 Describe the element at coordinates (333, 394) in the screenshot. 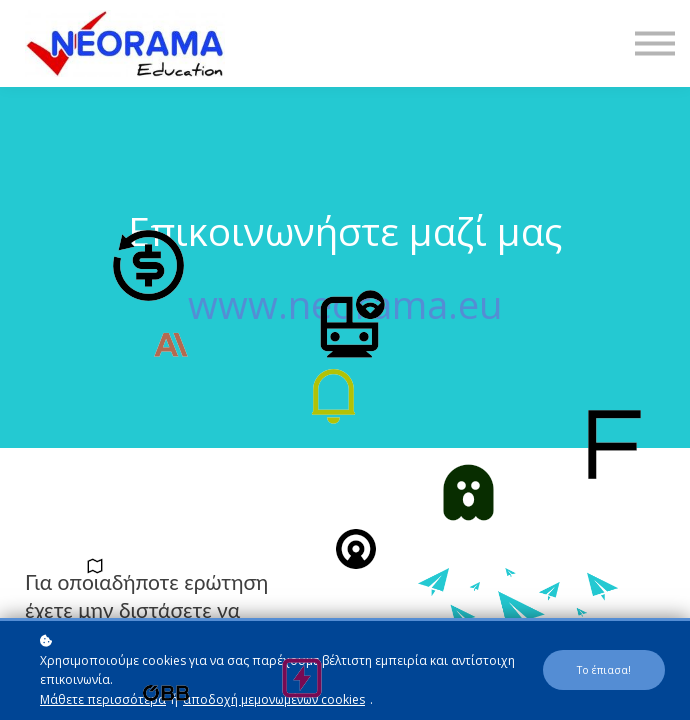

I see `view notifications` at that location.